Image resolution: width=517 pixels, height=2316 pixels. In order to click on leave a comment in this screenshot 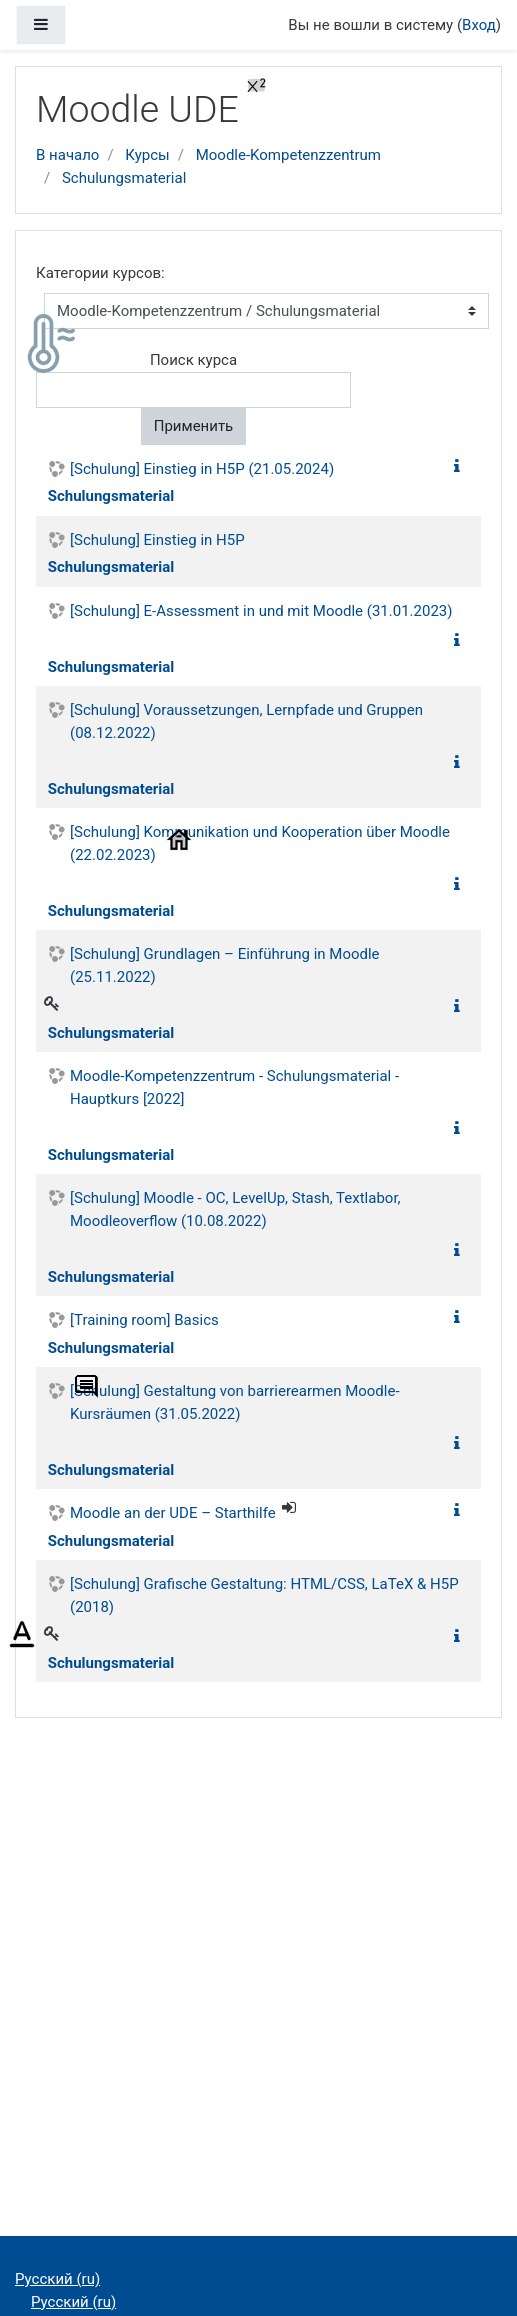, I will do `click(86, 1386)`.